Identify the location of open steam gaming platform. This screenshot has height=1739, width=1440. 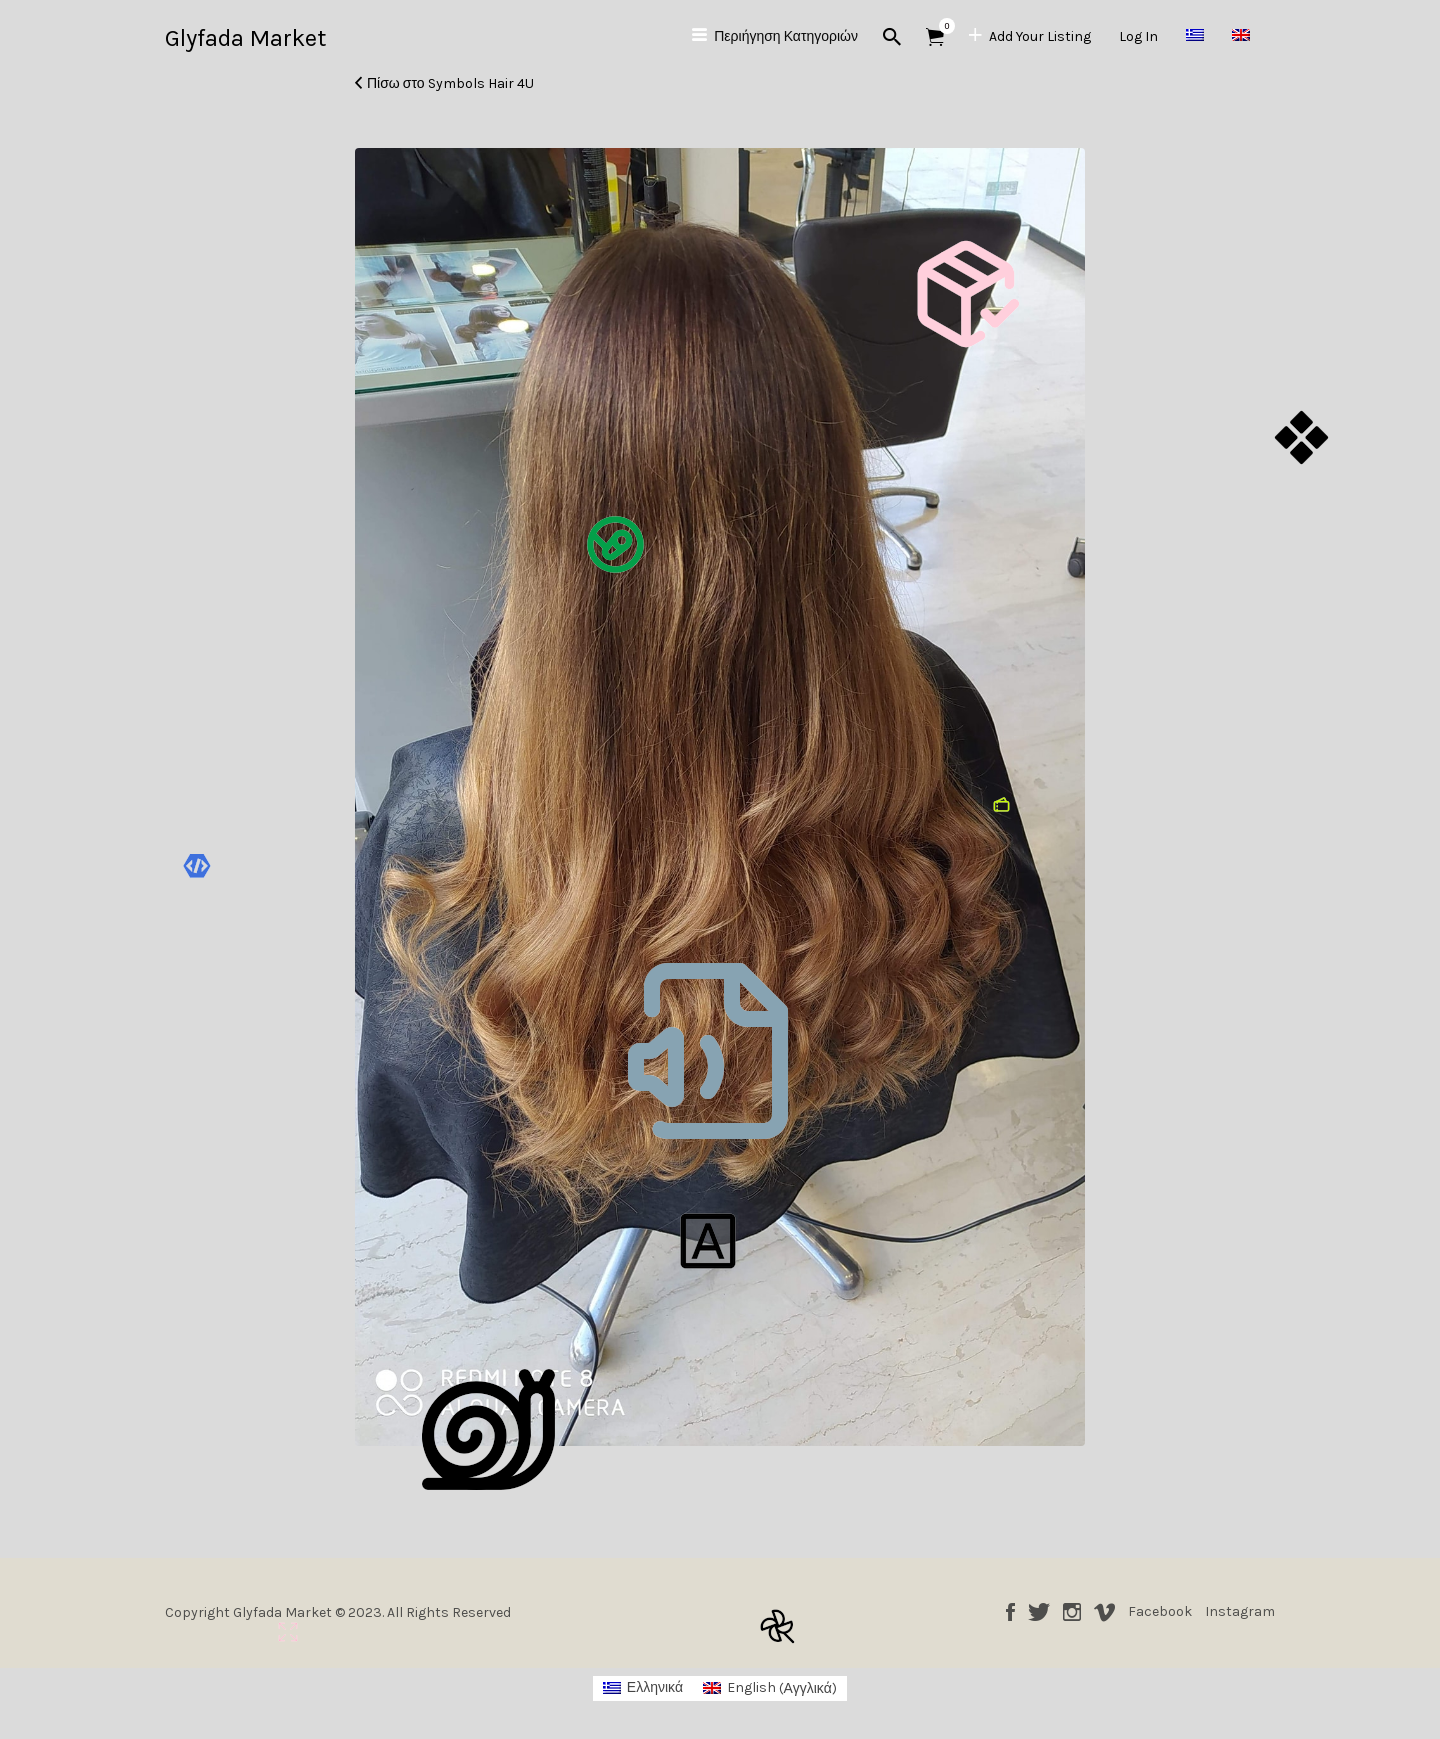
(615, 544).